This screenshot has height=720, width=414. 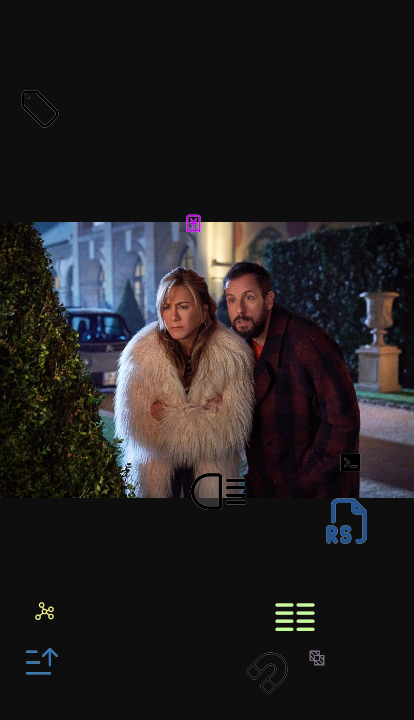 What do you see at coordinates (295, 618) in the screenshot?
I see `switch to multi-column text layout` at bounding box center [295, 618].